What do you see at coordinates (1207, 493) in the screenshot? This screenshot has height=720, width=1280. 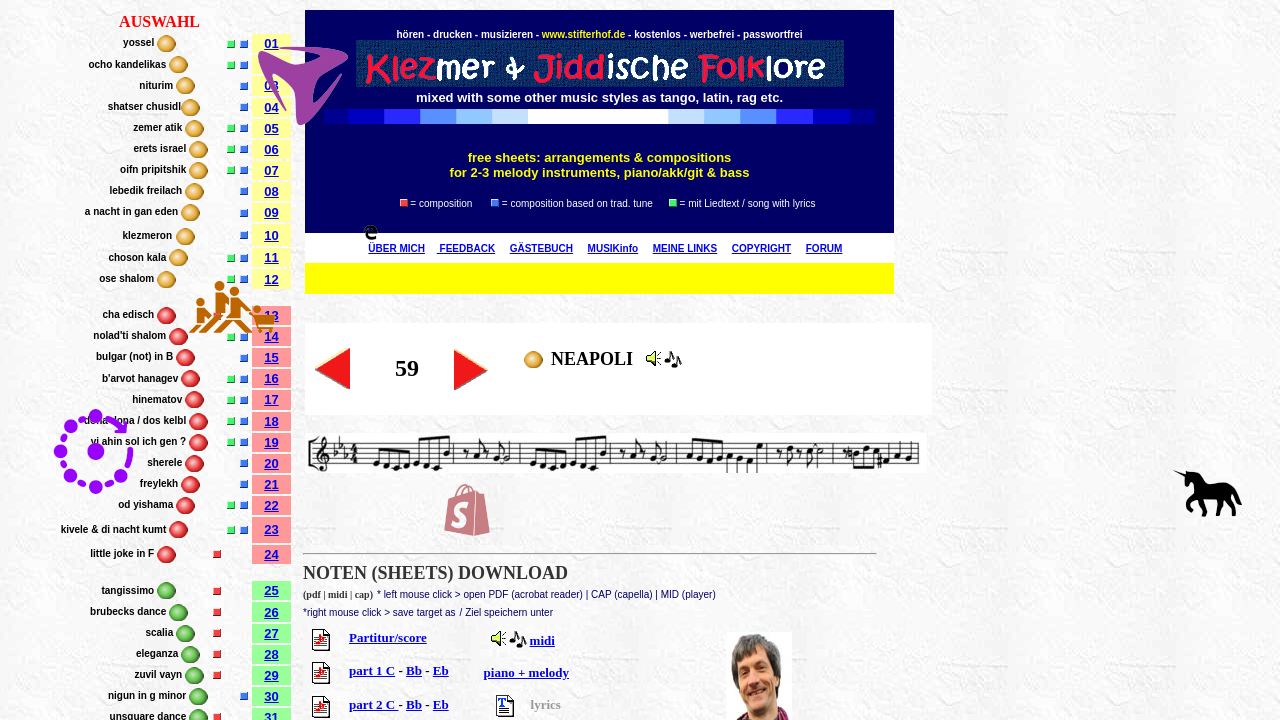 I see `gunicorn python WSGI server branding` at bounding box center [1207, 493].